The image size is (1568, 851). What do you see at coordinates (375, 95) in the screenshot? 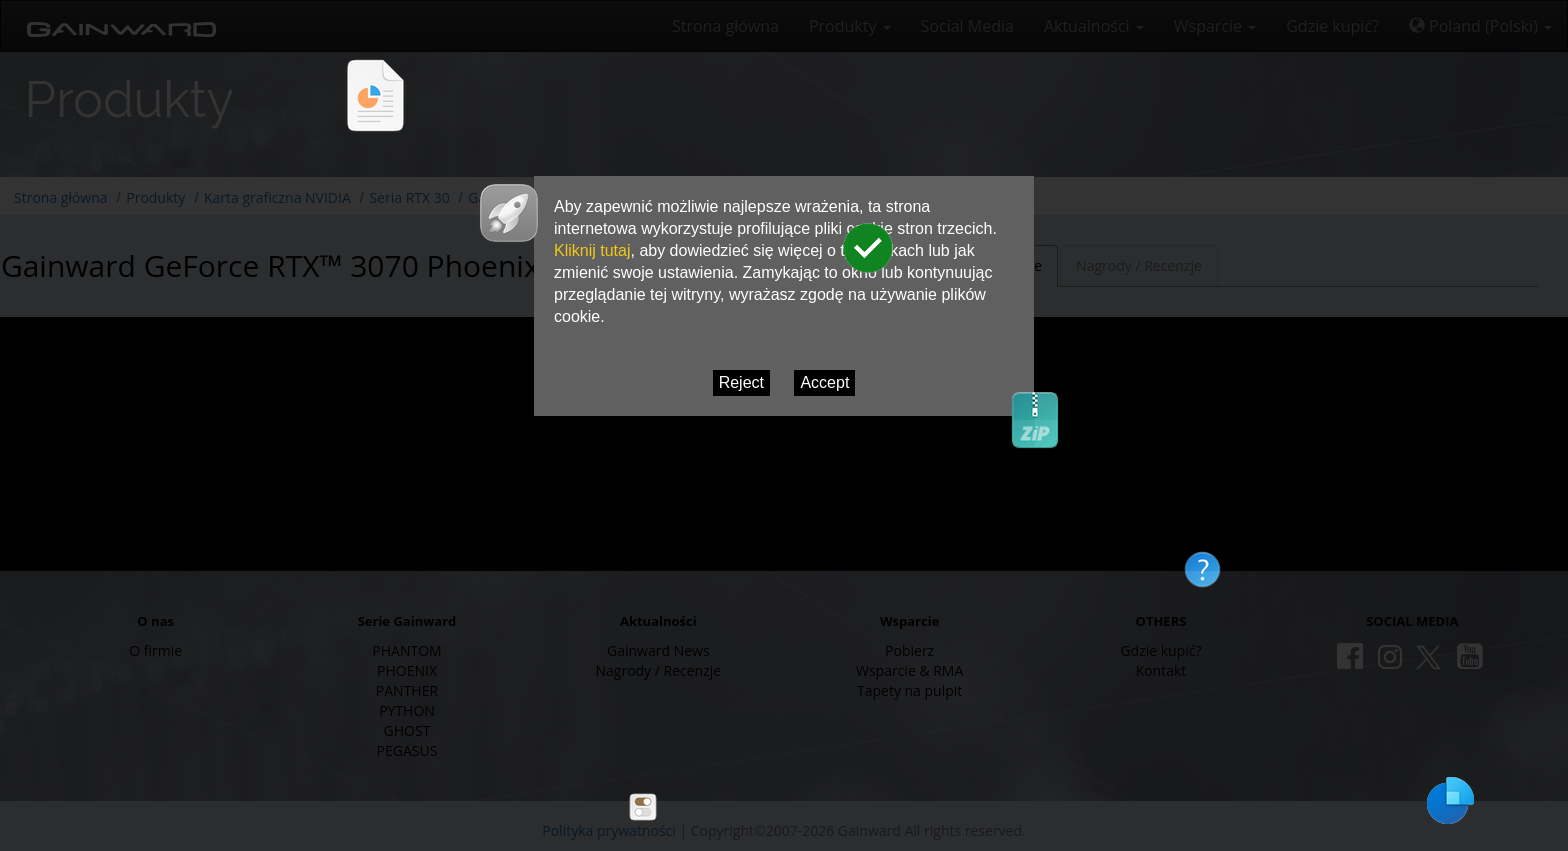
I see `open a presentation file` at bounding box center [375, 95].